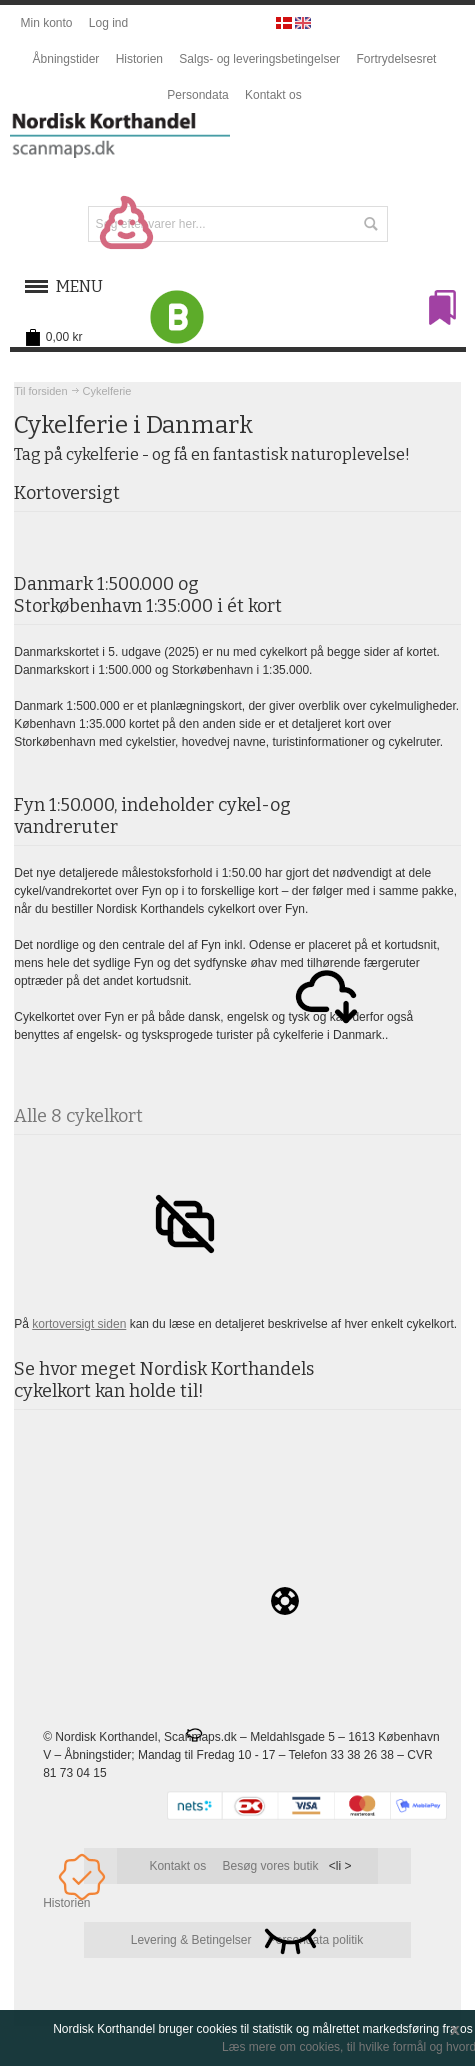 This screenshot has width=475, height=2066. Describe the element at coordinates (185, 1224) in the screenshot. I see `indicates payment is unavailable or disabled` at that location.